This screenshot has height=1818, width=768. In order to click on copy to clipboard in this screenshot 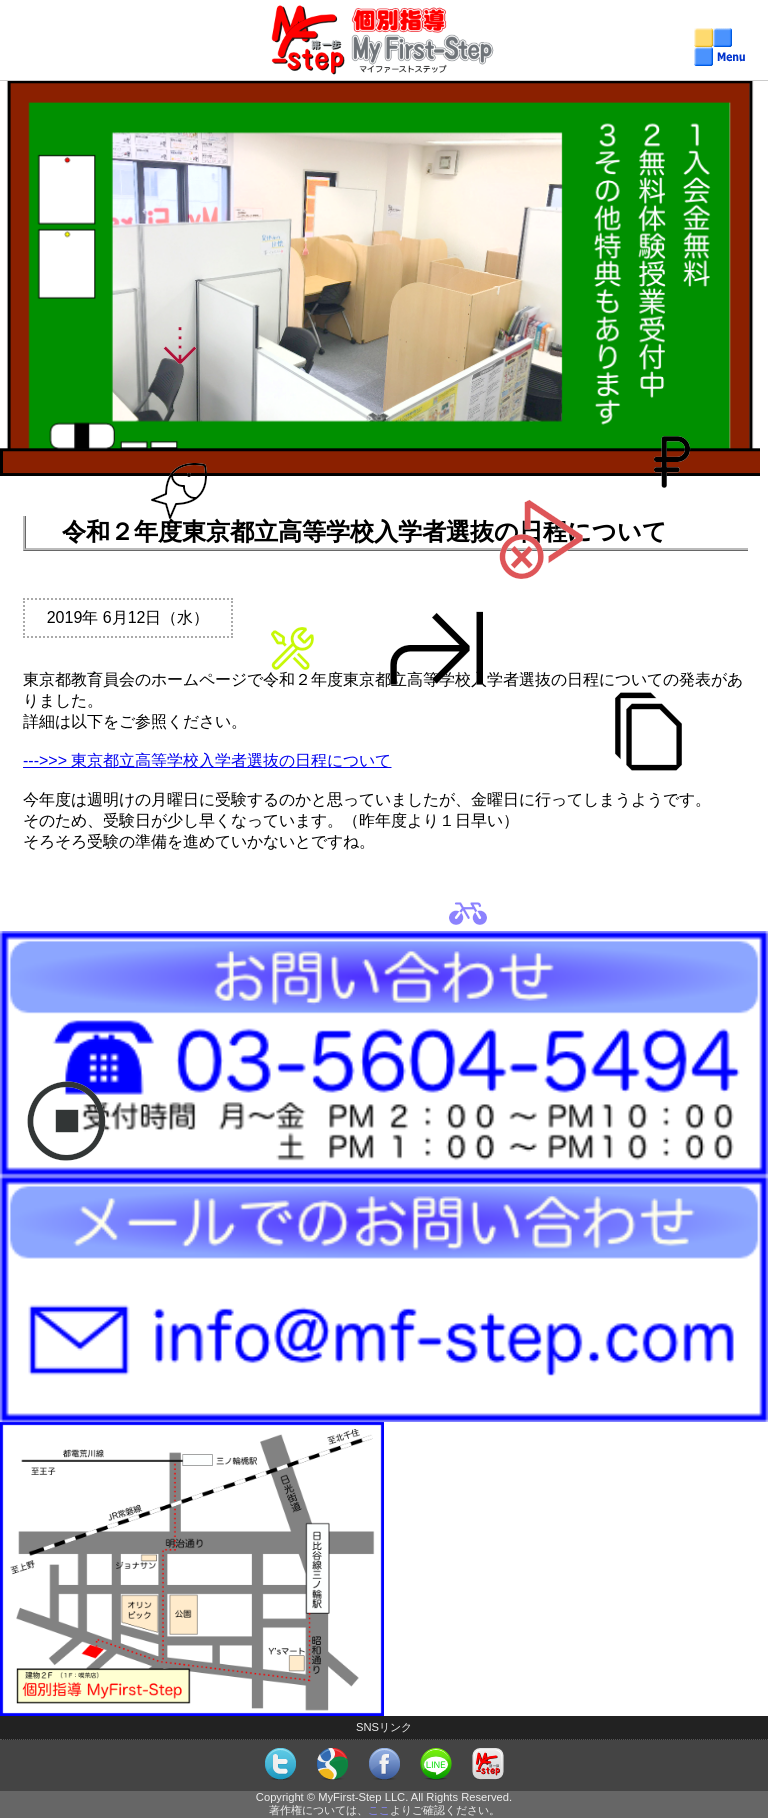, I will do `click(648, 731)`.